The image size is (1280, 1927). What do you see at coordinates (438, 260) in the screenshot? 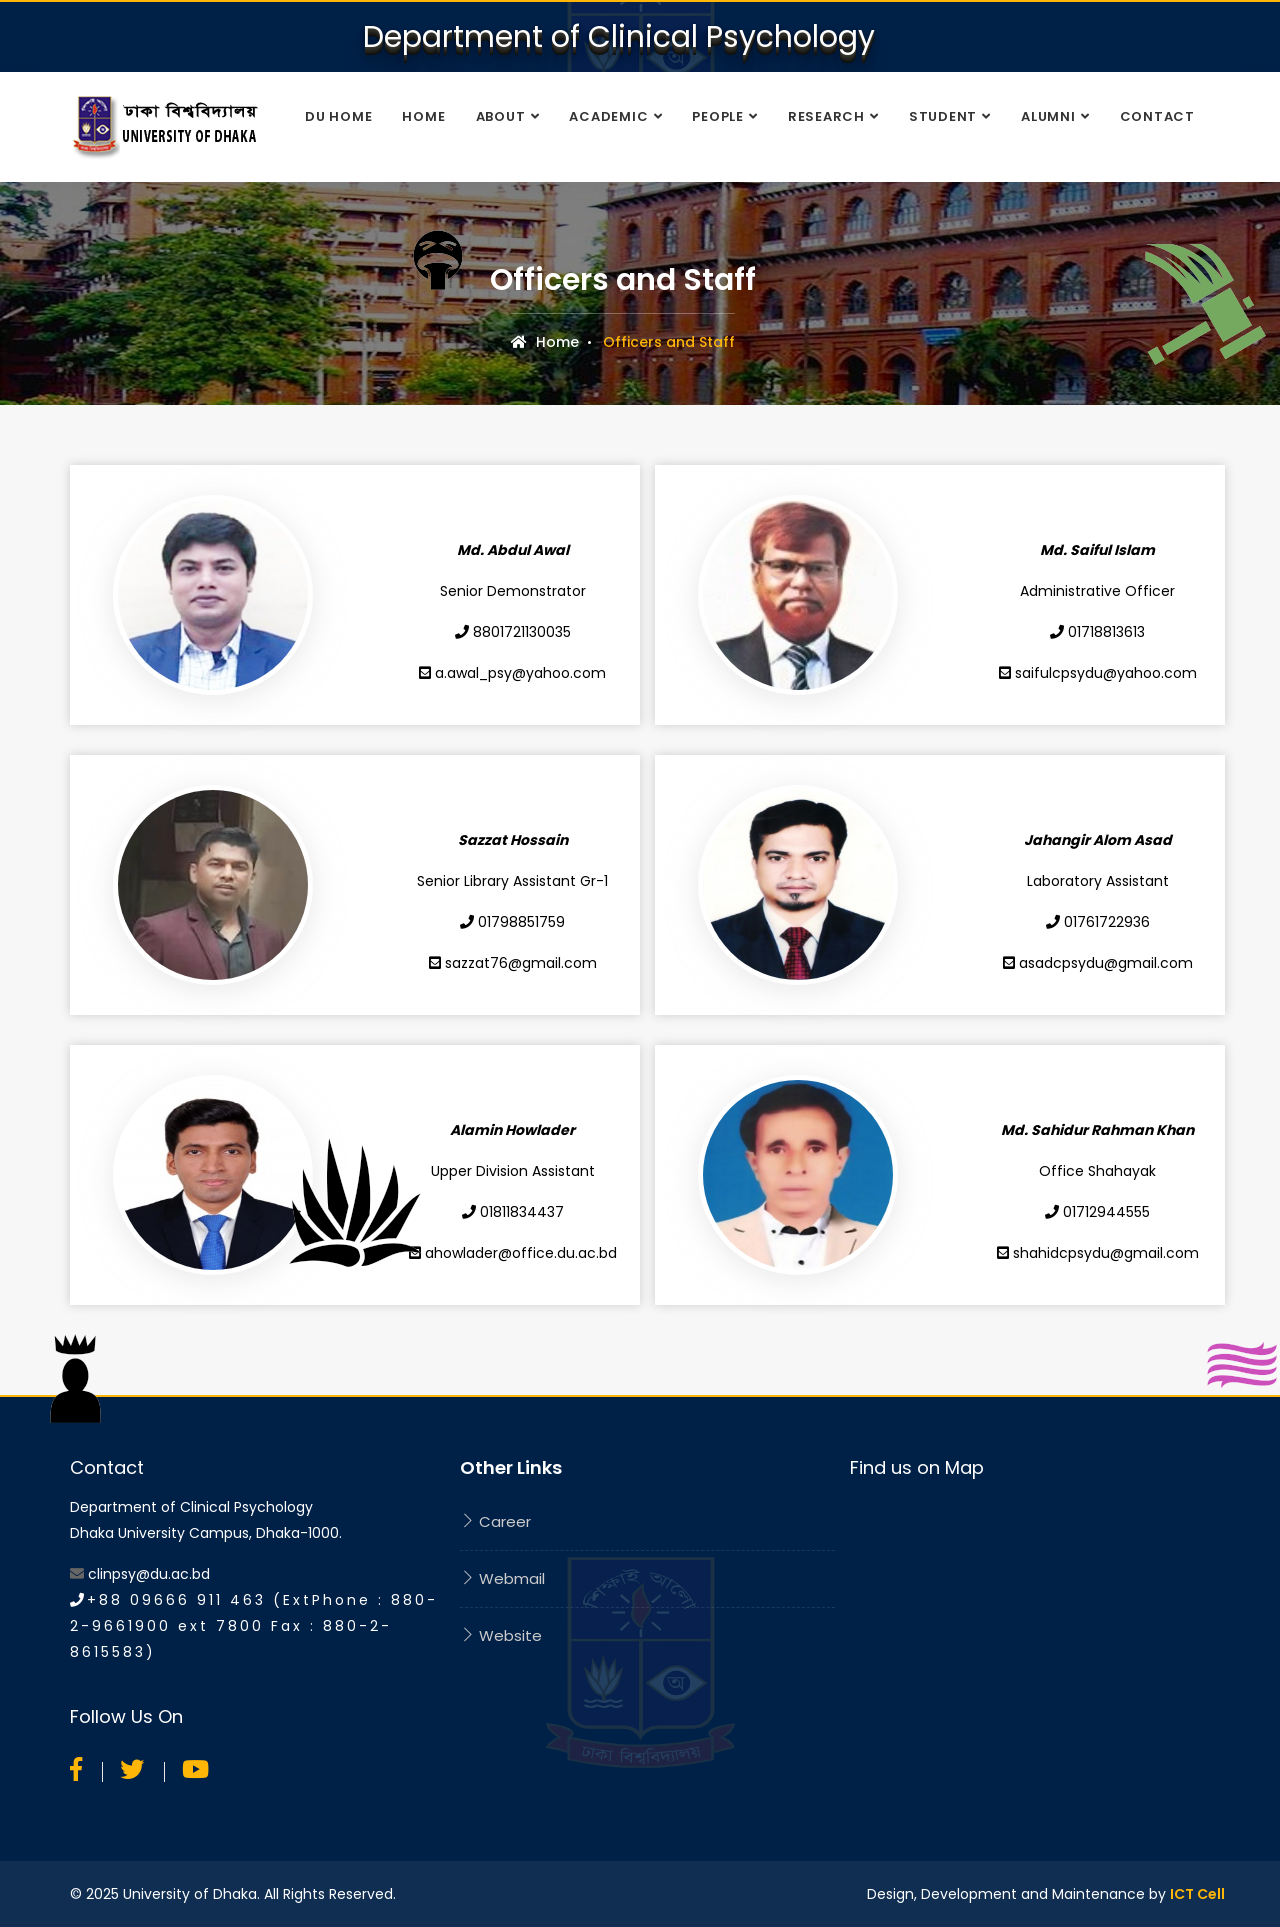
I see `indicates nausea or sickness status effect` at bounding box center [438, 260].